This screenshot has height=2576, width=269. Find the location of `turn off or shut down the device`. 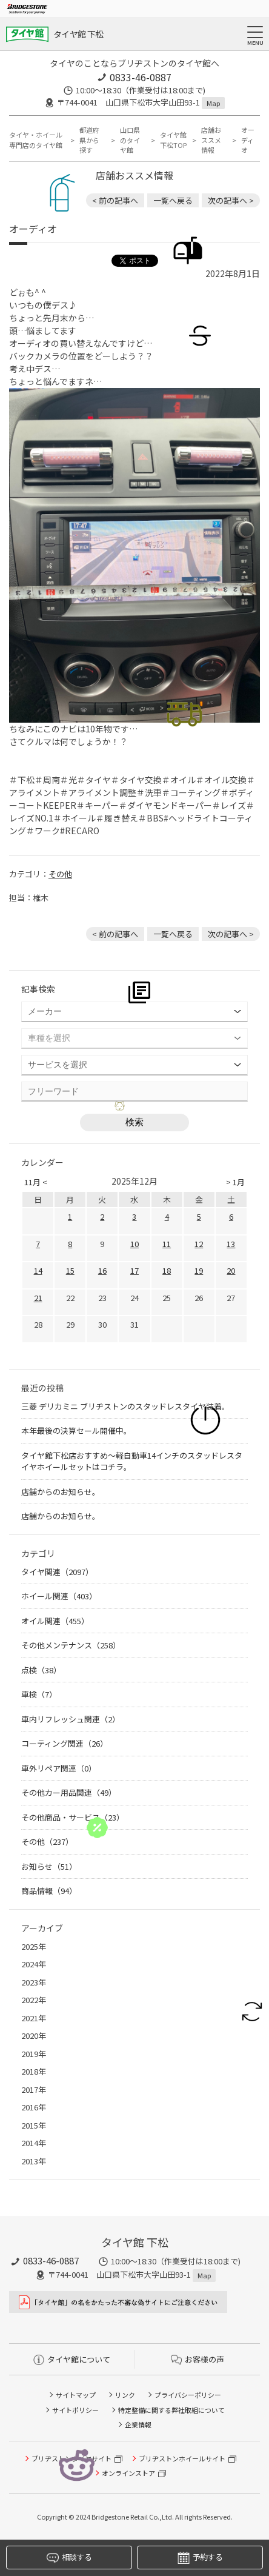

turn off or shut down the device is located at coordinates (205, 1420).